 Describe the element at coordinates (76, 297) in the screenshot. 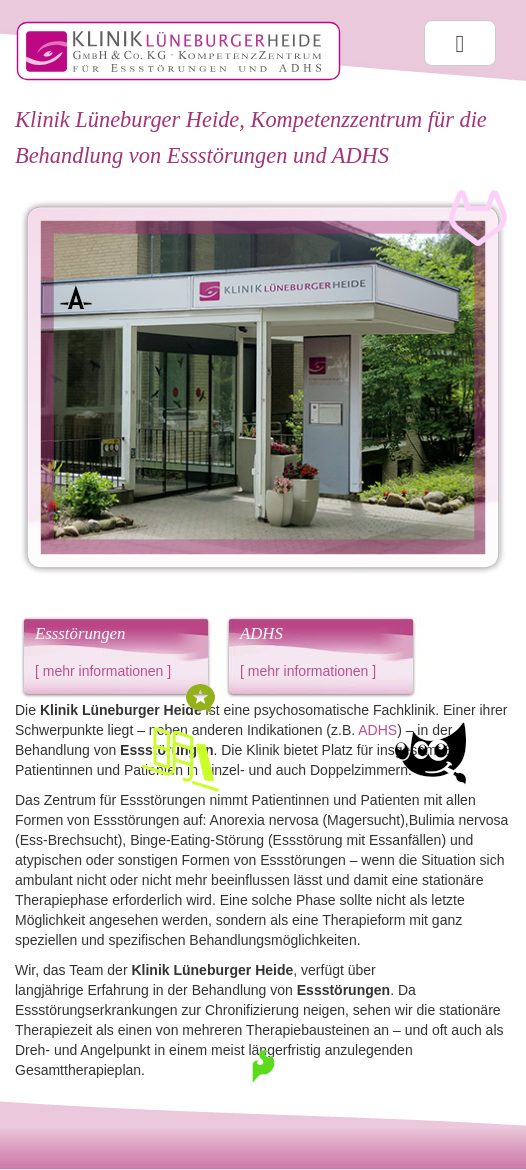

I see `autoprefixer CSS tool logo` at that location.